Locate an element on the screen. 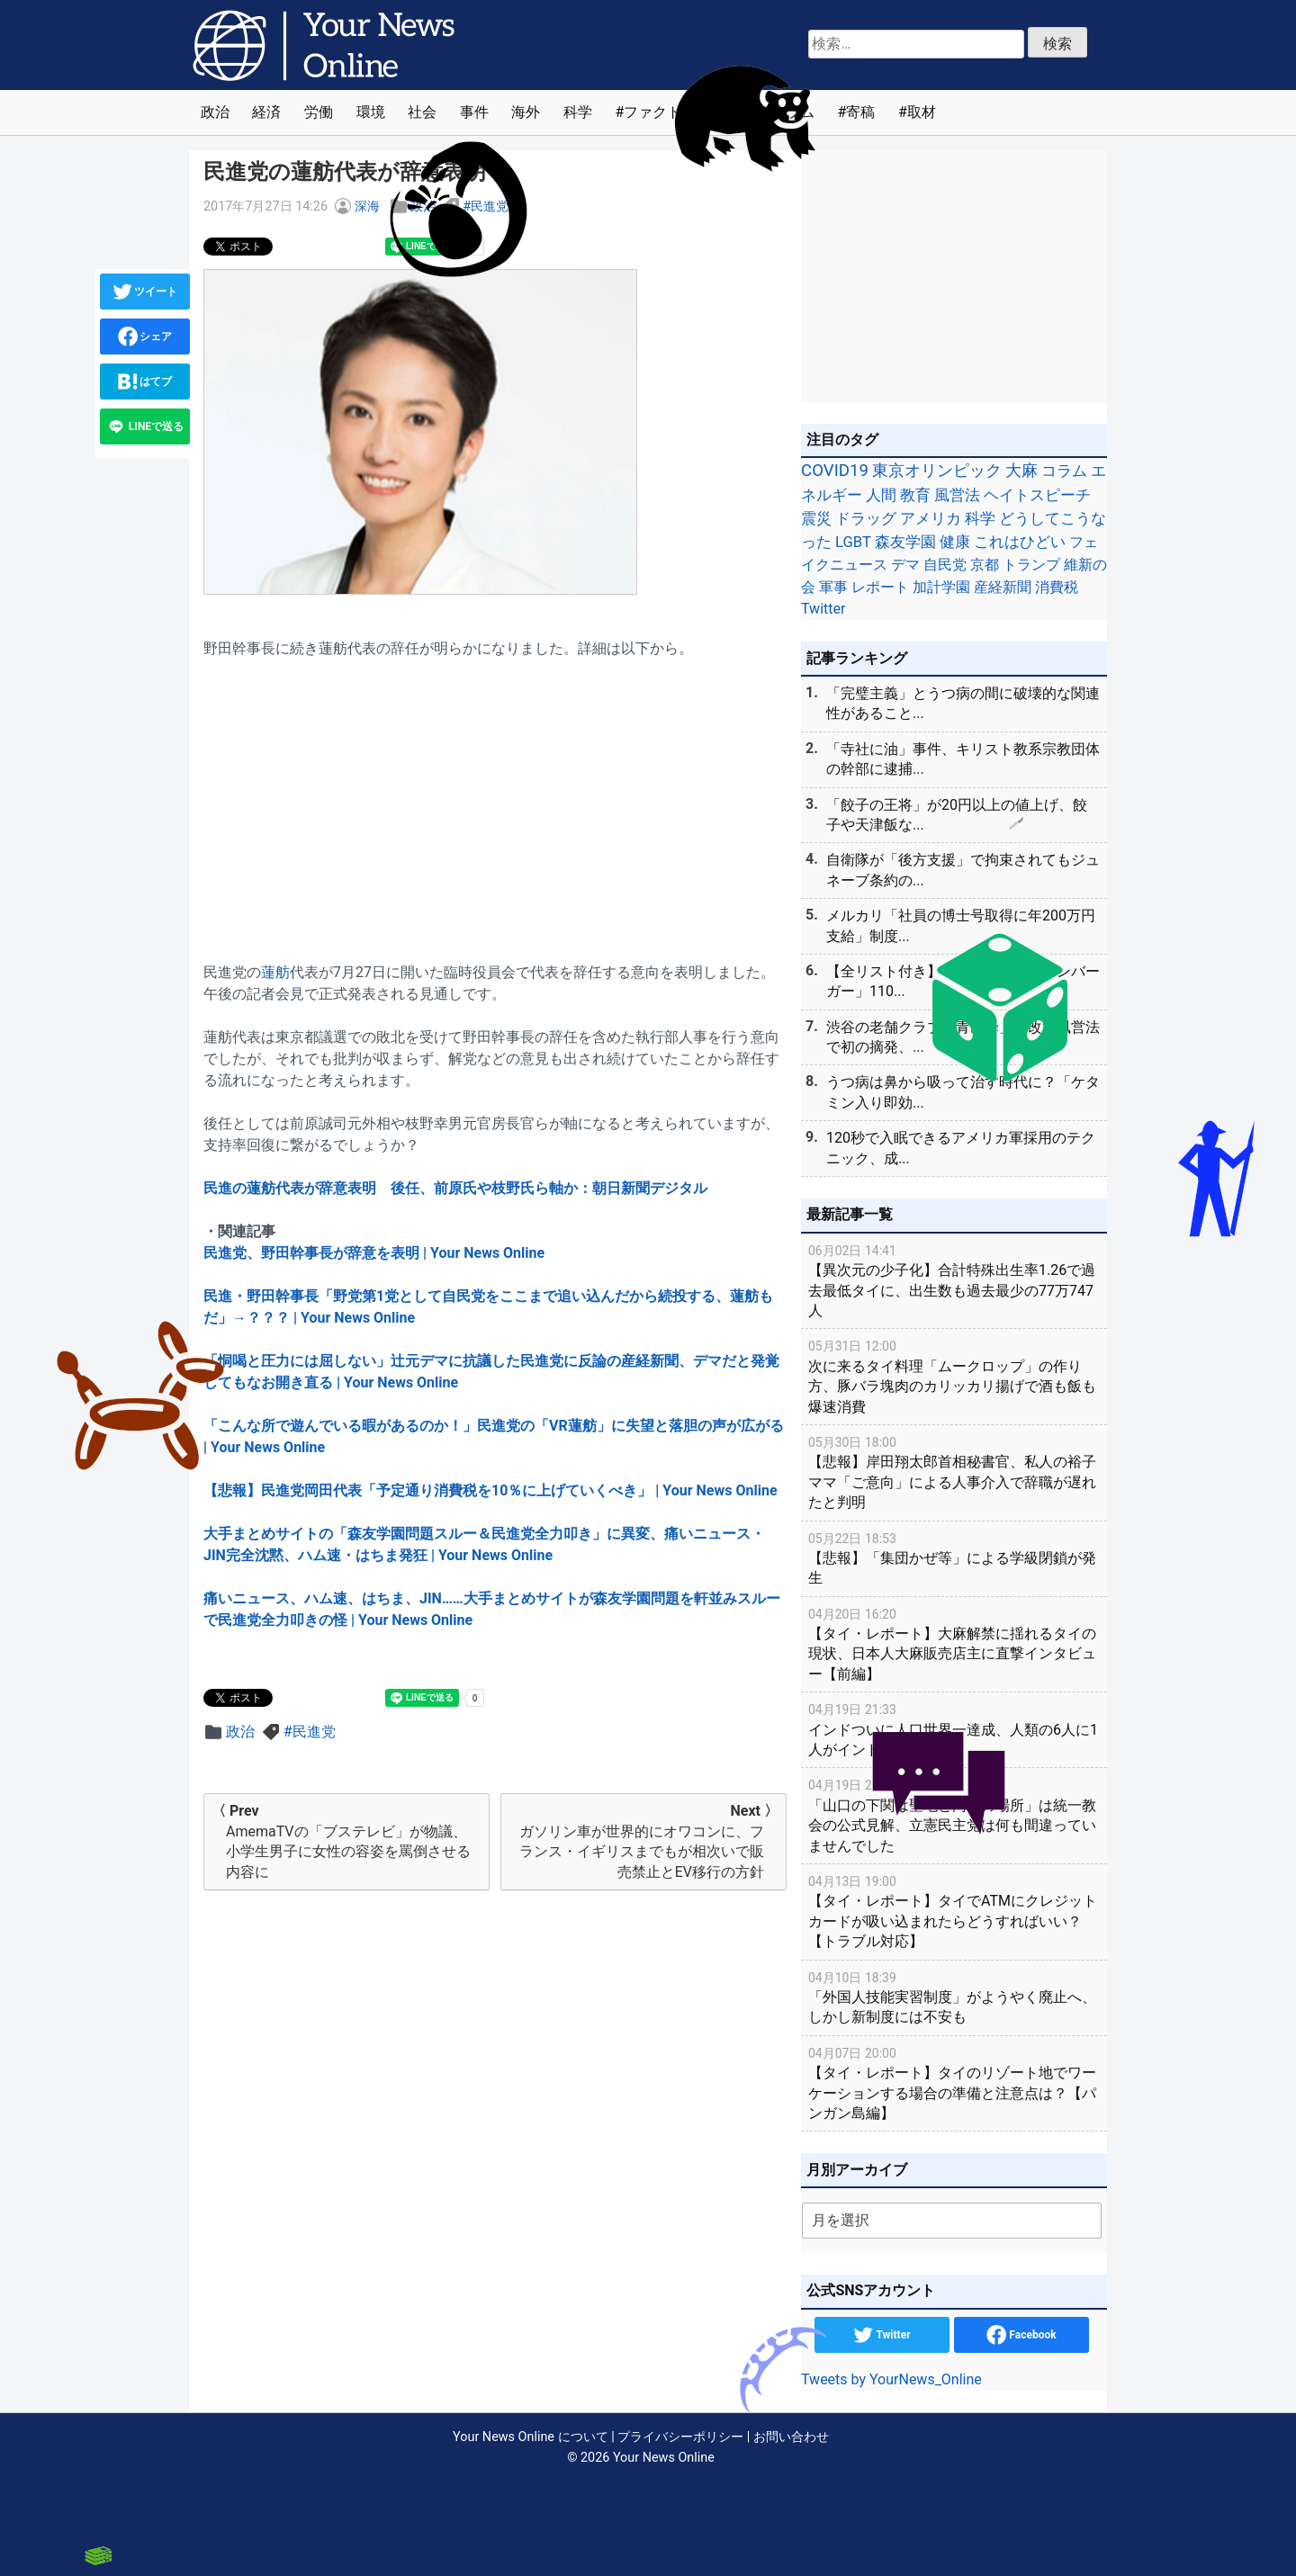  polar bear icon for wildlife or arctic-themed game is located at coordinates (745, 119).